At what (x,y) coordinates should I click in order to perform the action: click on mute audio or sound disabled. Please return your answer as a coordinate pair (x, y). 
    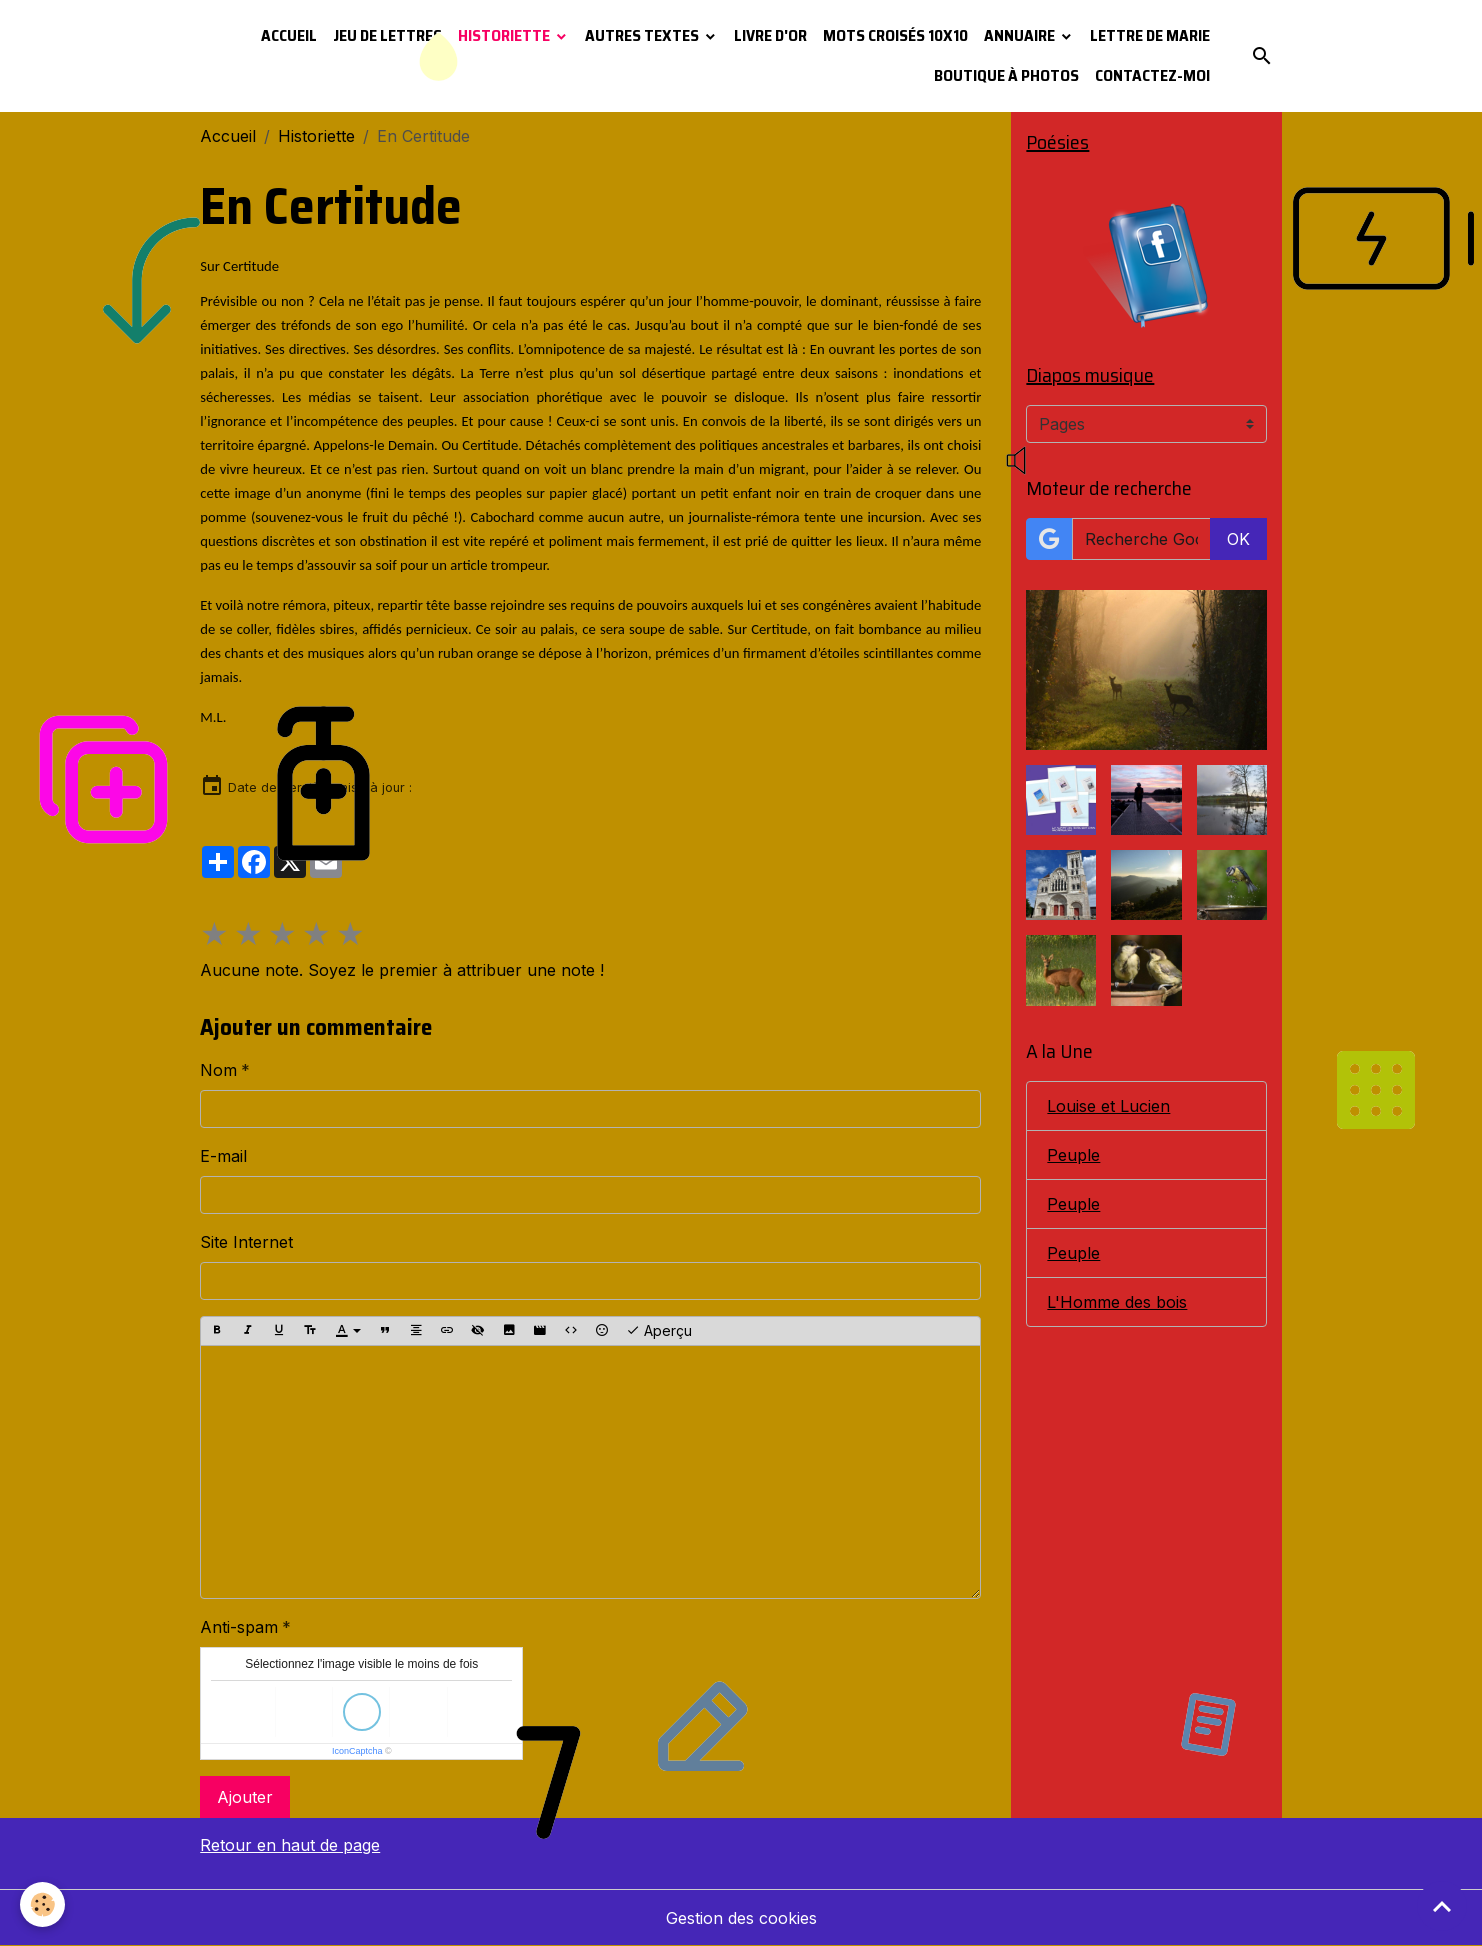
    Looking at the image, I should click on (1021, 460).